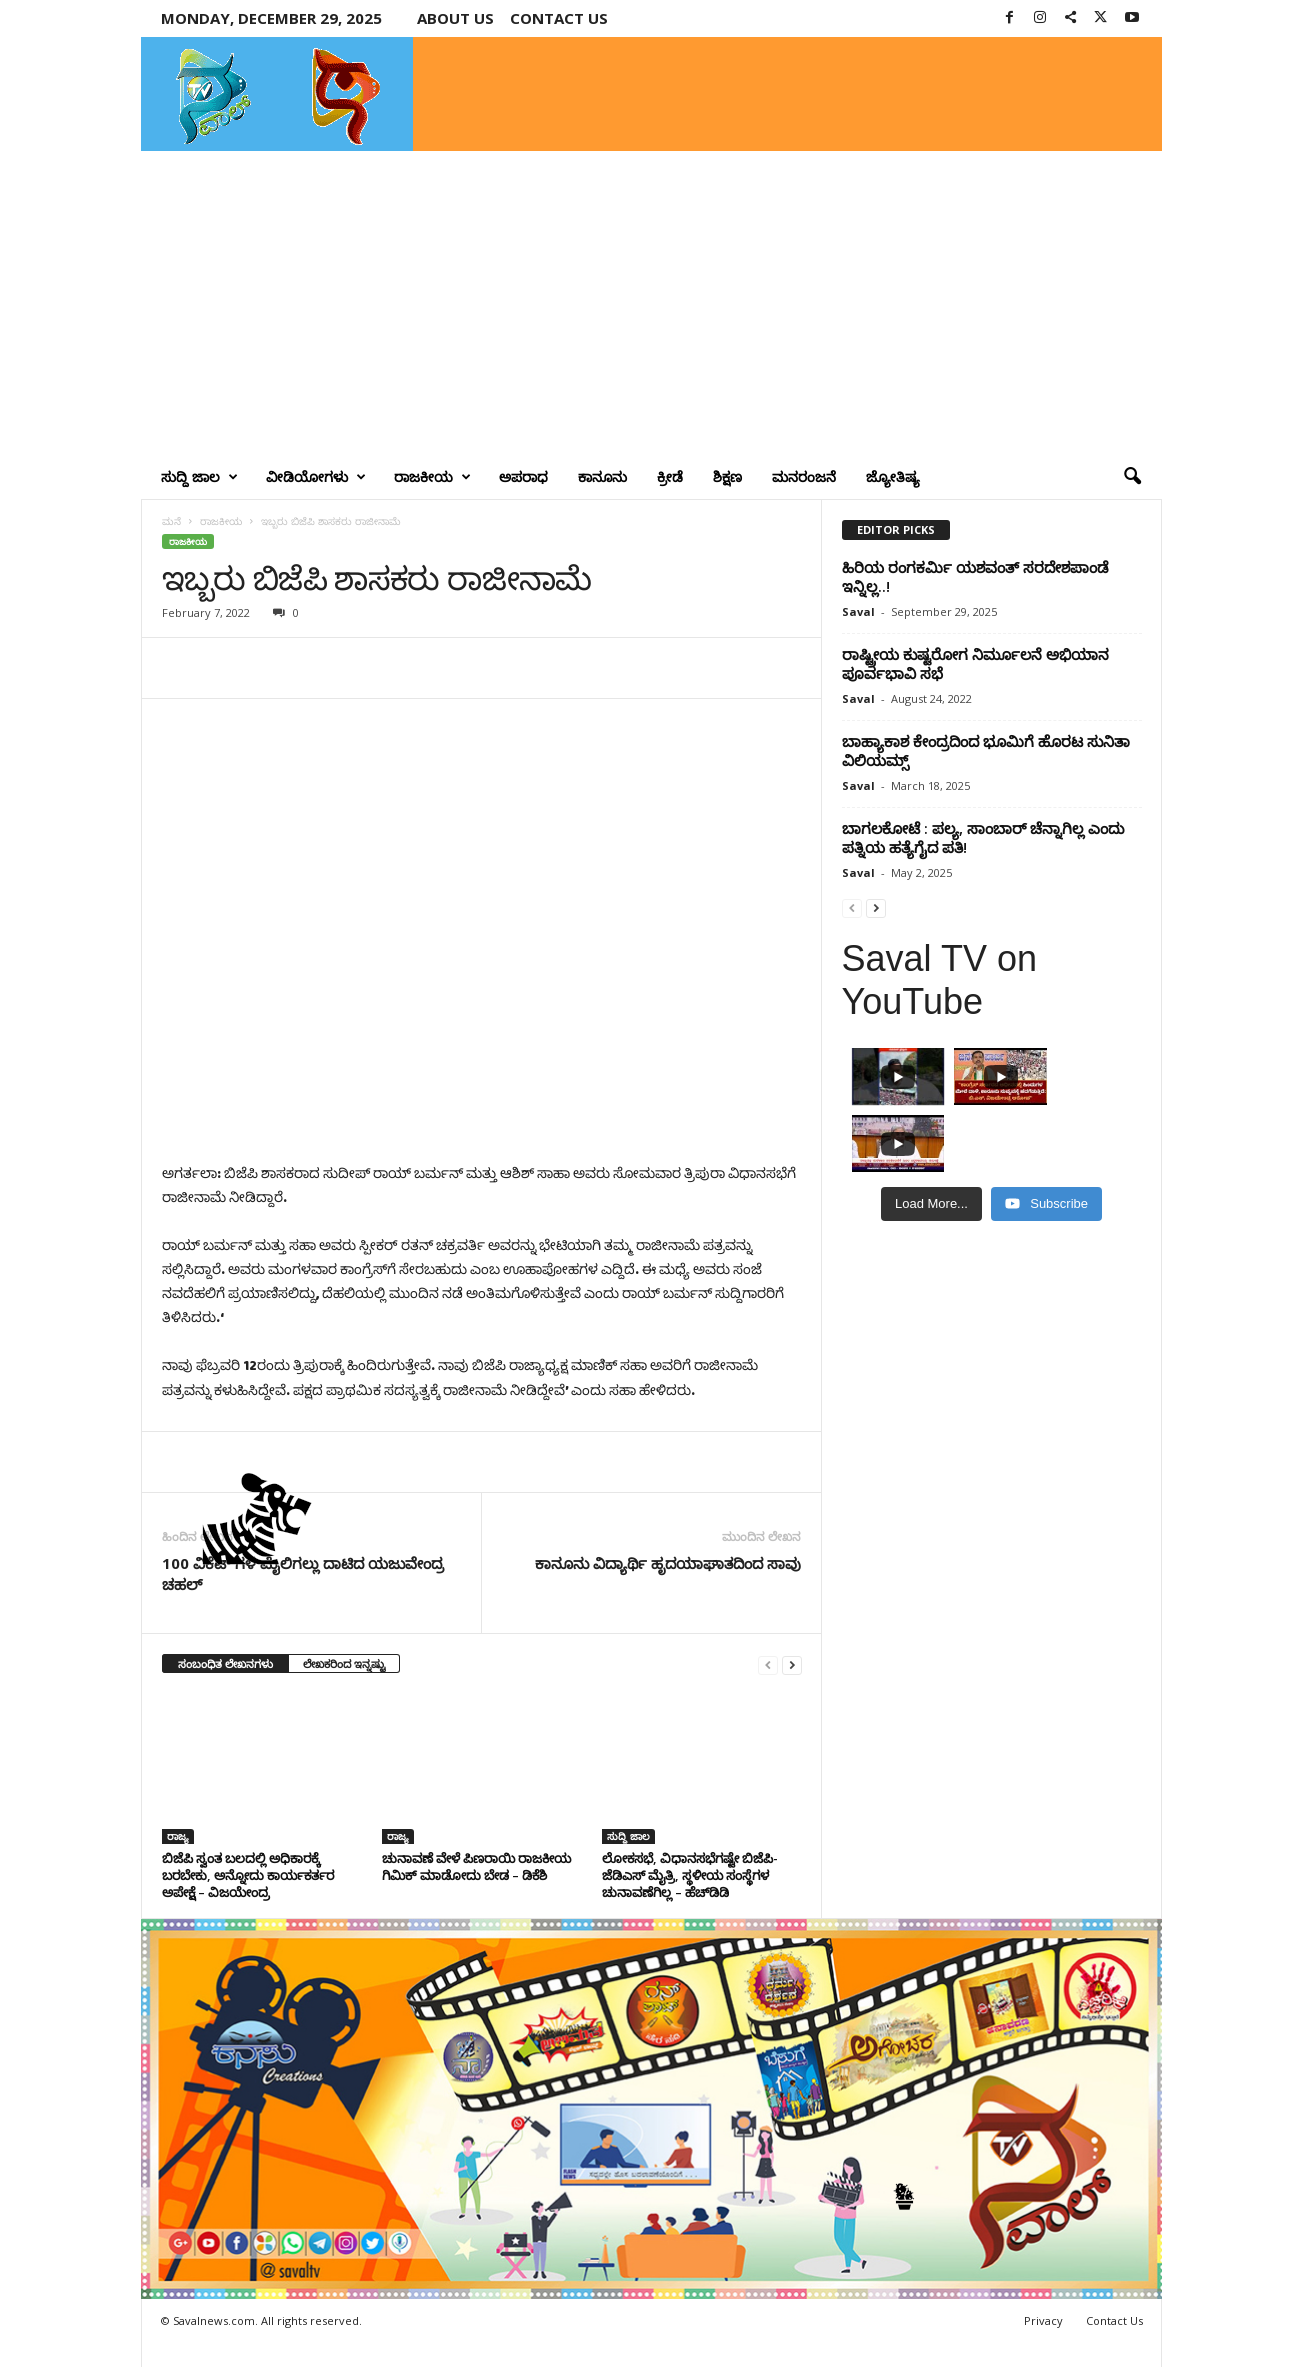  Describe the element at coordinates (254, 1511) in the screenshot. I see `represents a wildlife or animal-related feature` at that location.